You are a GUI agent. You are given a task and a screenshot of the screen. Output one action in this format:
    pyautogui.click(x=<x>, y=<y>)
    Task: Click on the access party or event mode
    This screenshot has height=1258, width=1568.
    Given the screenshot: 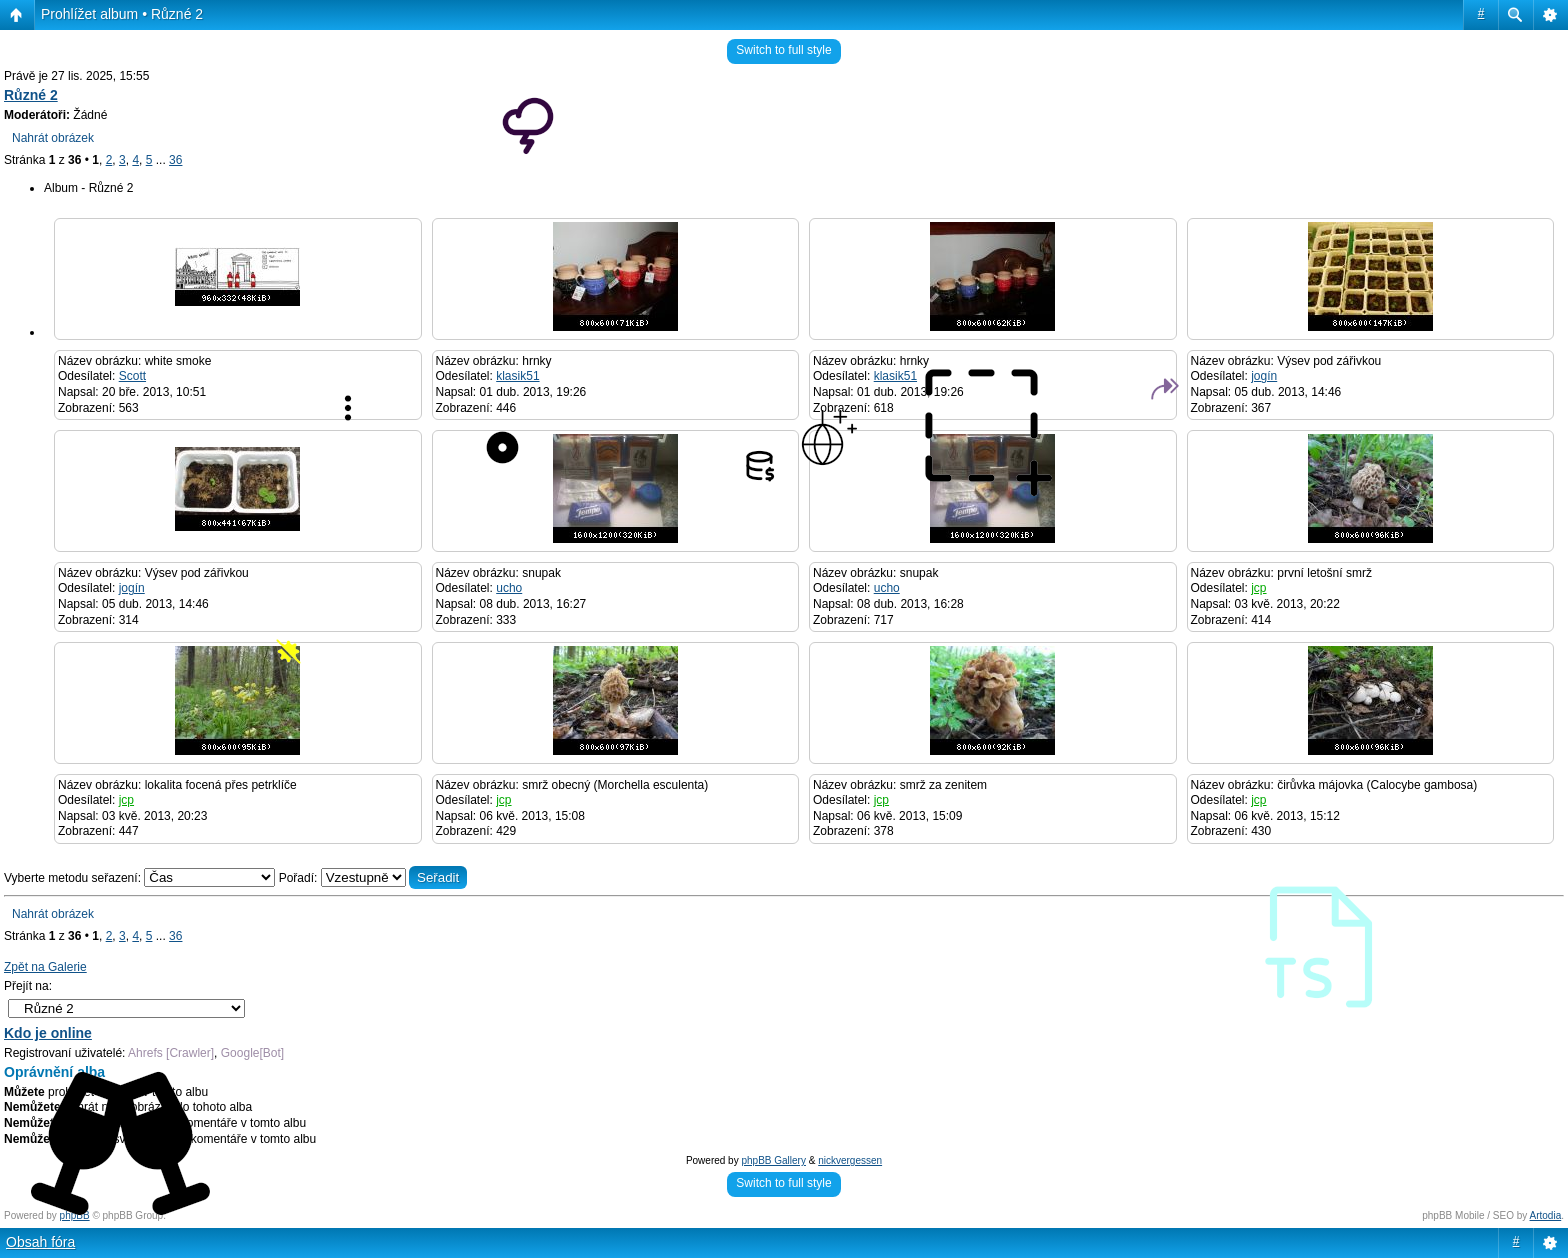 What is the action you would take?
    pyautogui.click(x=826, y=438)
    